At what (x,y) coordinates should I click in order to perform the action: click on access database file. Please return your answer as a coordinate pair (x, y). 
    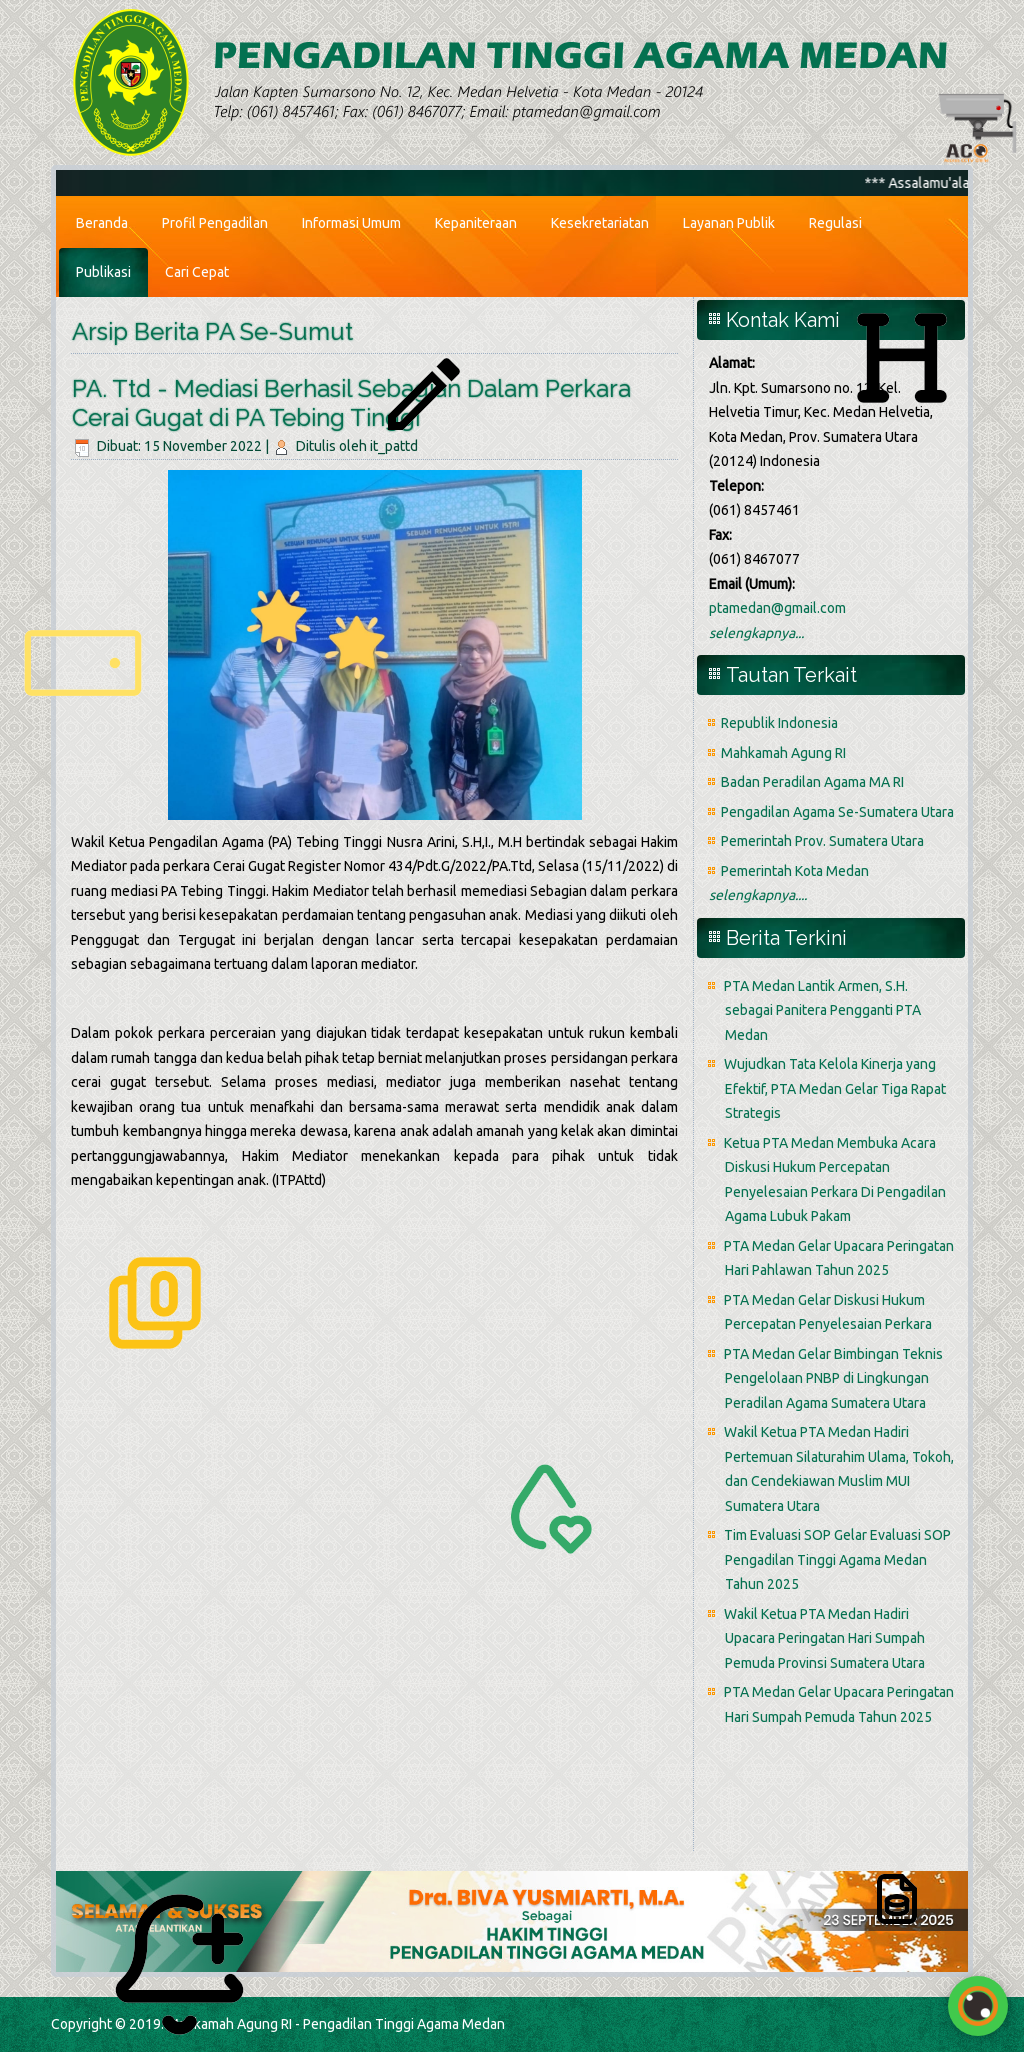
    Looking at the image, I should click on (897, 1899).